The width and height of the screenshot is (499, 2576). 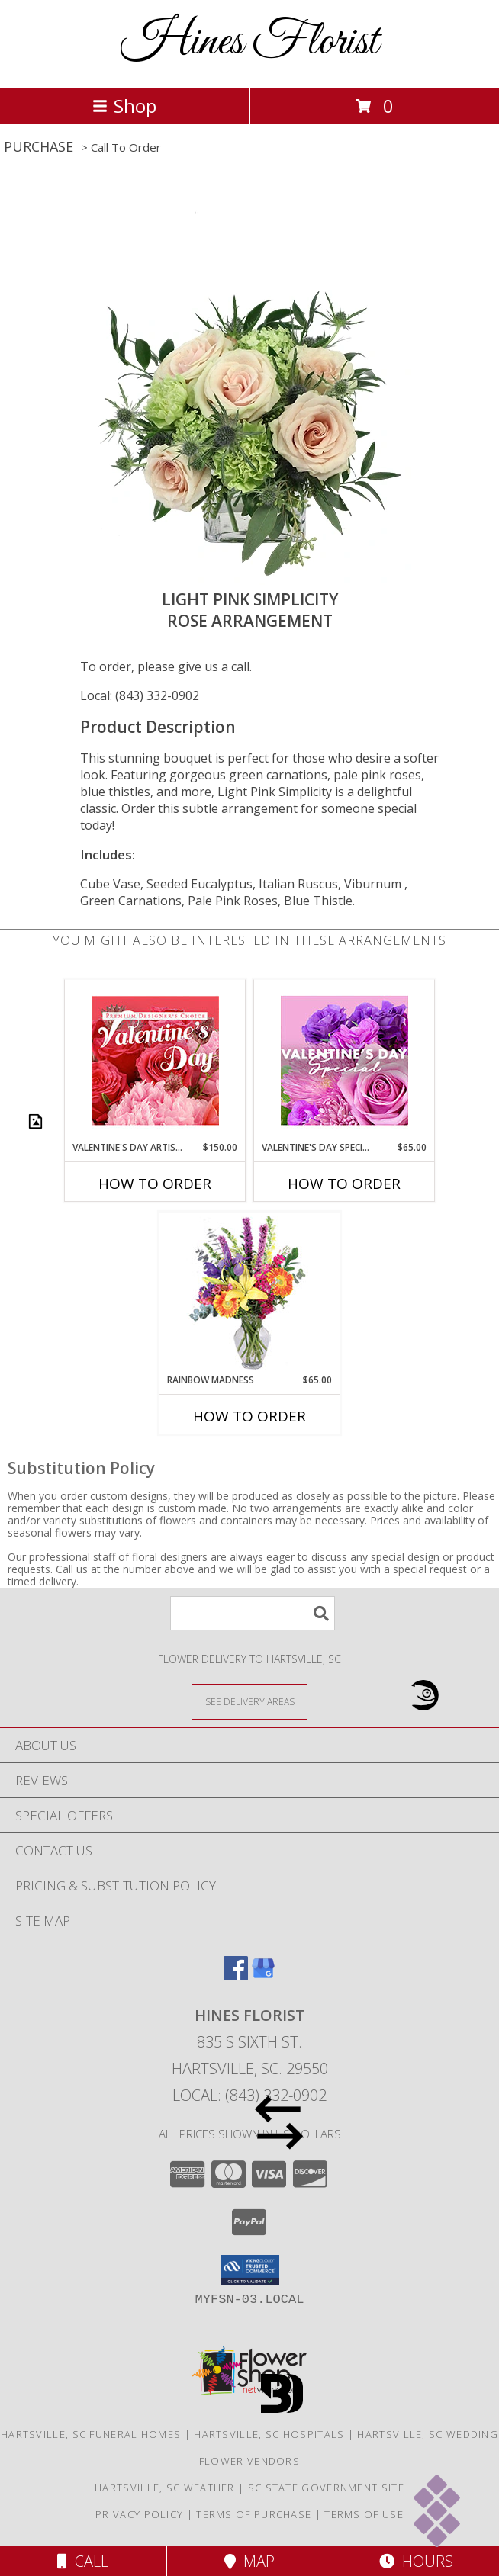 I want to click on open BetterDiscord settings, so click(x=282, y=2393).